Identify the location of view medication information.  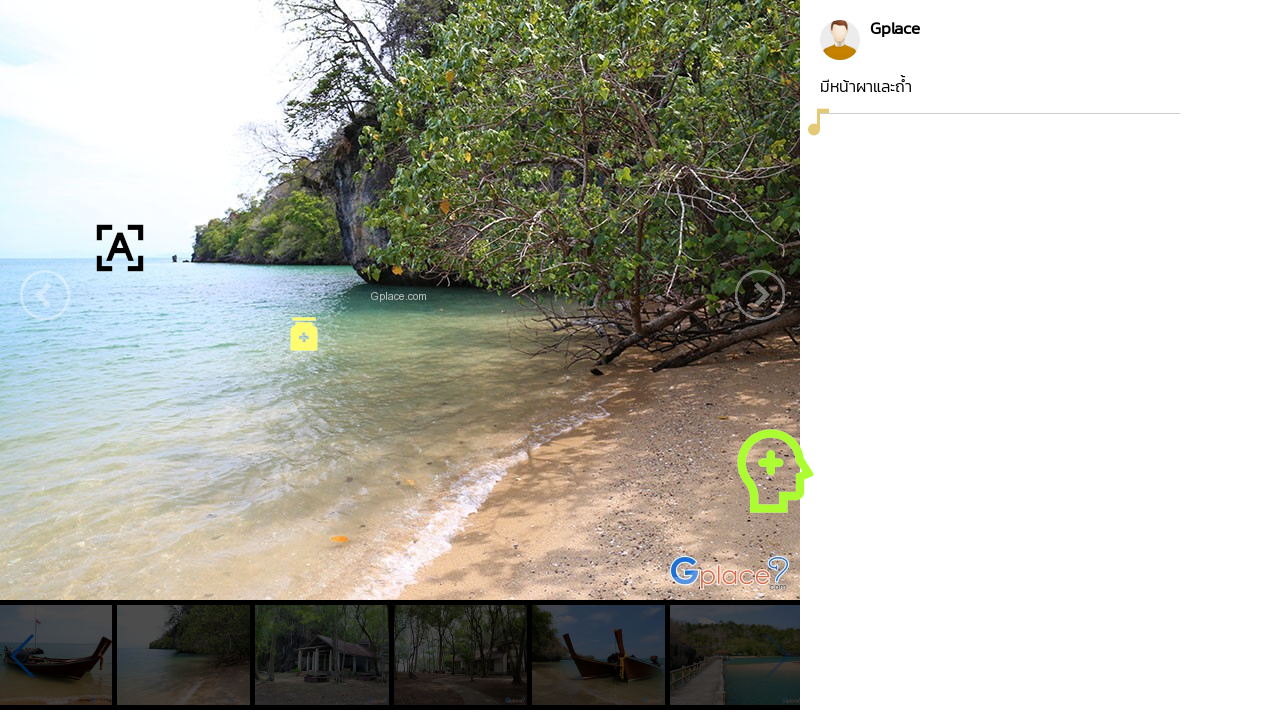
(304, 334).